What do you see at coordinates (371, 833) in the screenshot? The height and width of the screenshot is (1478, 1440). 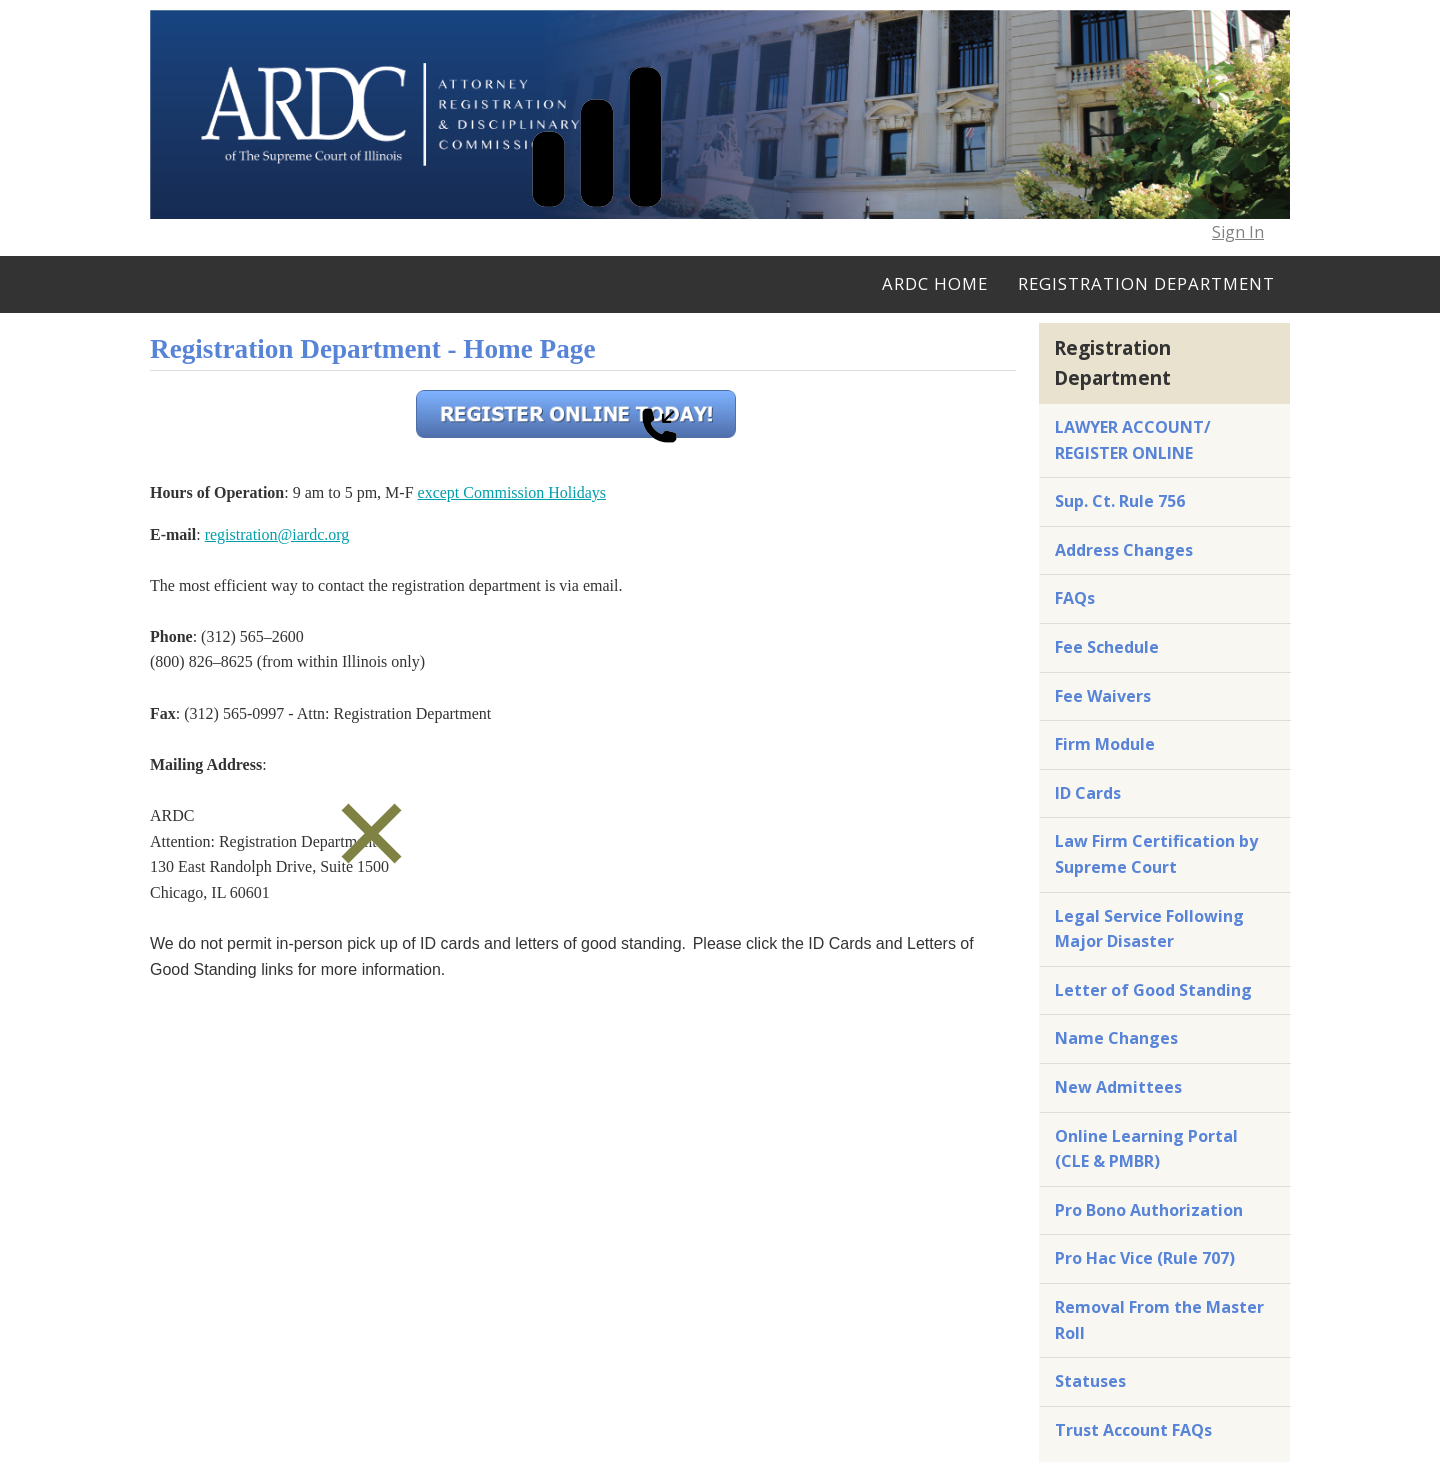 I see `close the current window or dialog` at bounding box center [371, 833].